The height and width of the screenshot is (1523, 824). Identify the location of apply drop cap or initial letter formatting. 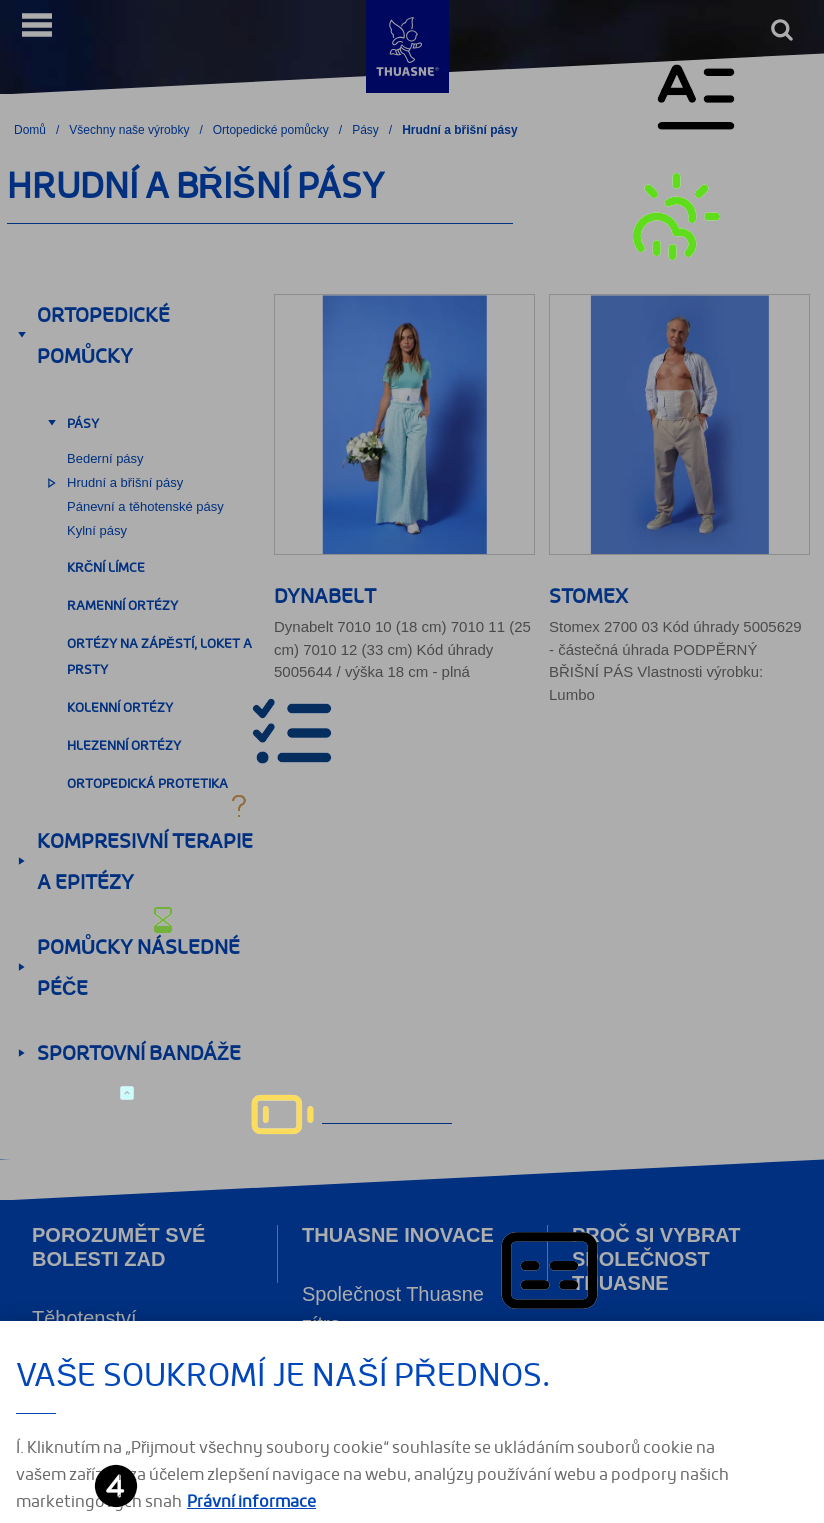
(696, 99).